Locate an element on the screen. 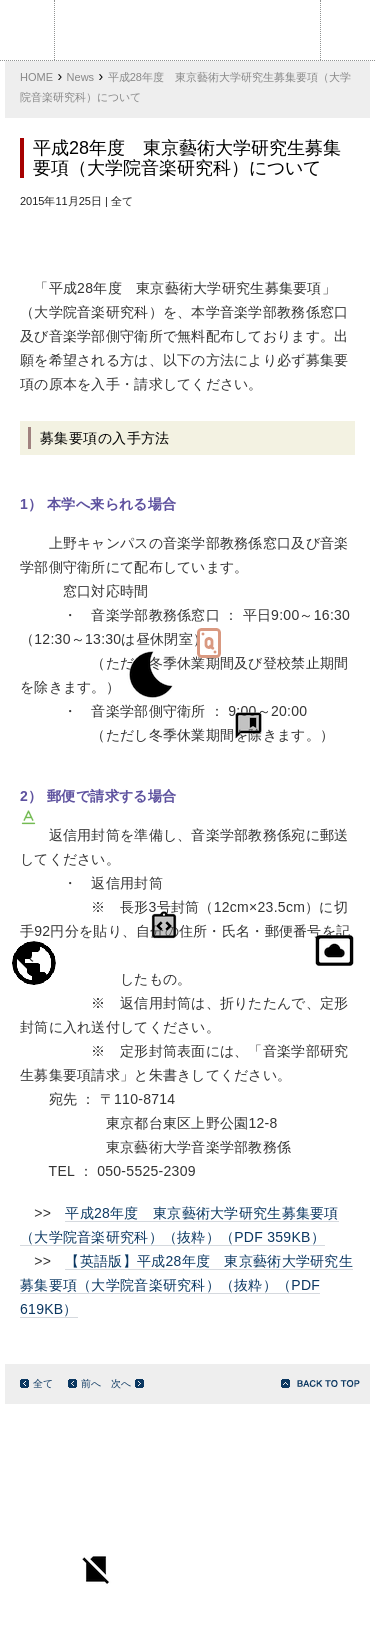  apply underline formatting to text is located at coordinates (28, 817).